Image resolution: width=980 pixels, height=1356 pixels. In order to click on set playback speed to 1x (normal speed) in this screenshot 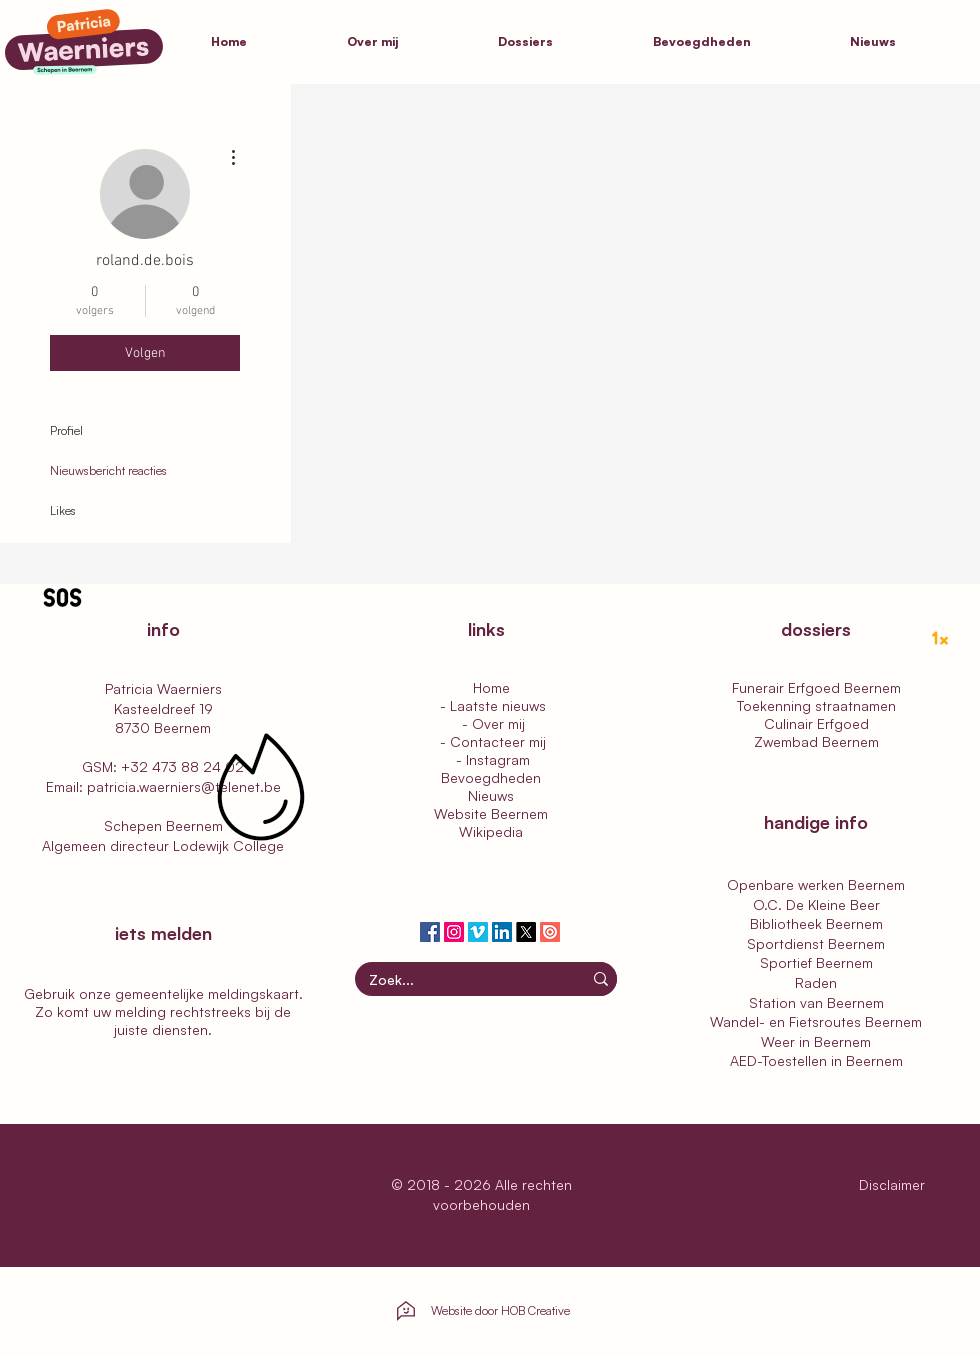, I will do `click(940, 638)`.